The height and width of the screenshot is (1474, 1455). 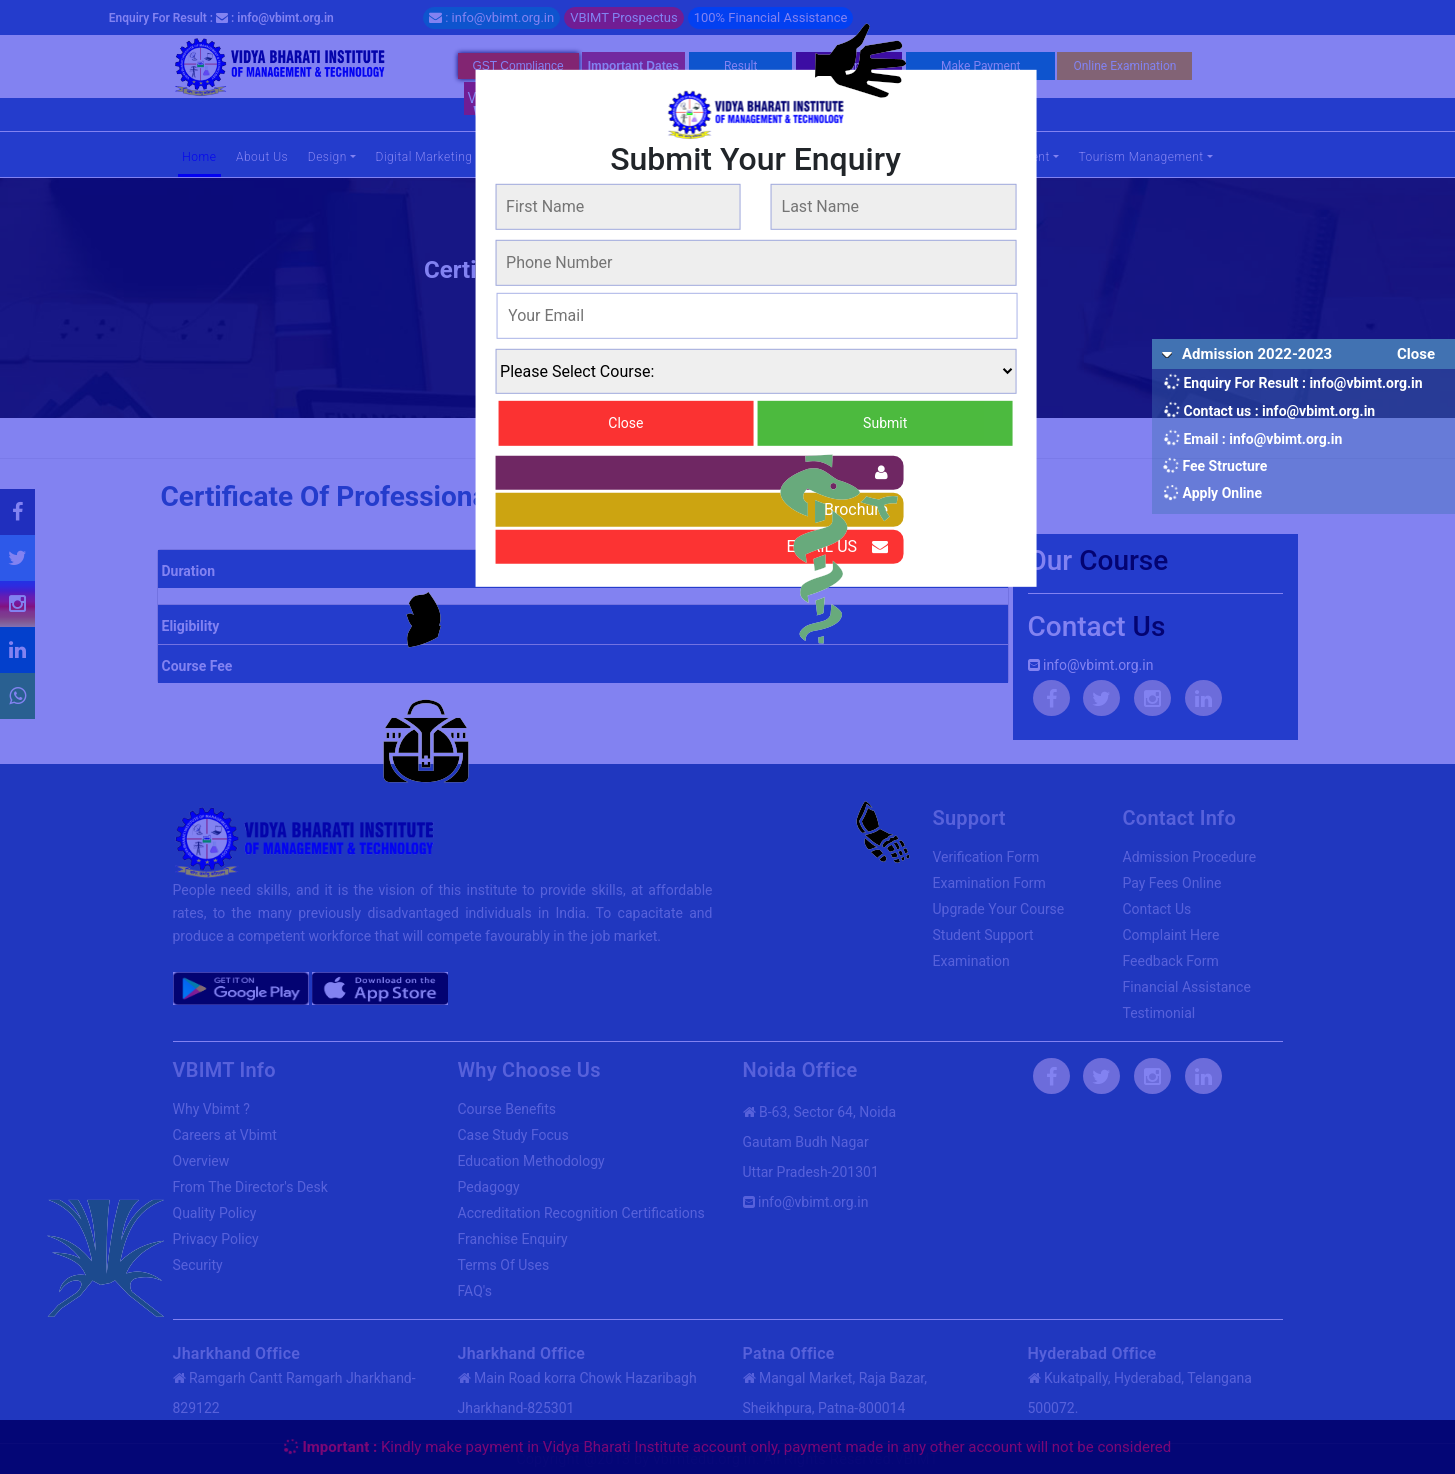 I want to click on indicates volcanic activity or hazard in a game, so click(x=105, y=1258).